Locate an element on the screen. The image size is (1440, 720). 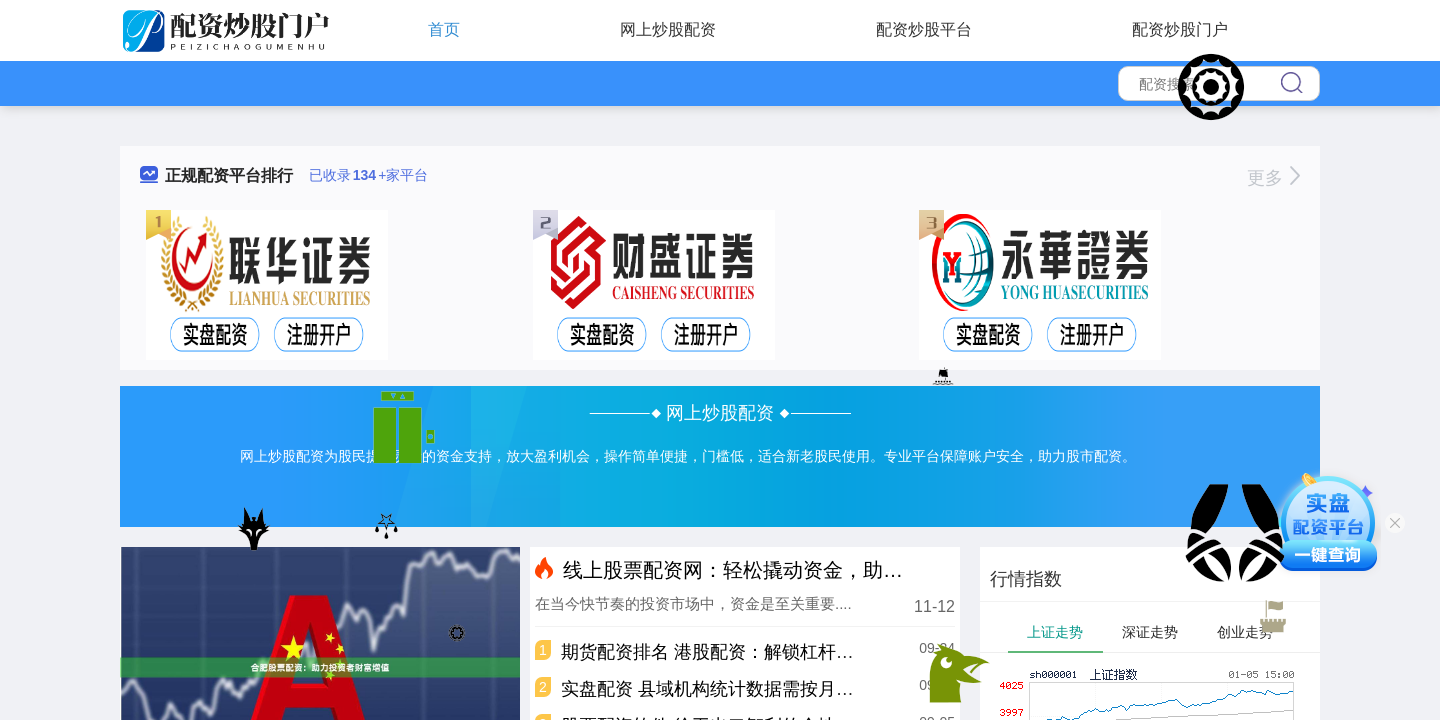
share to twitter is located at coordinates (959, 672).